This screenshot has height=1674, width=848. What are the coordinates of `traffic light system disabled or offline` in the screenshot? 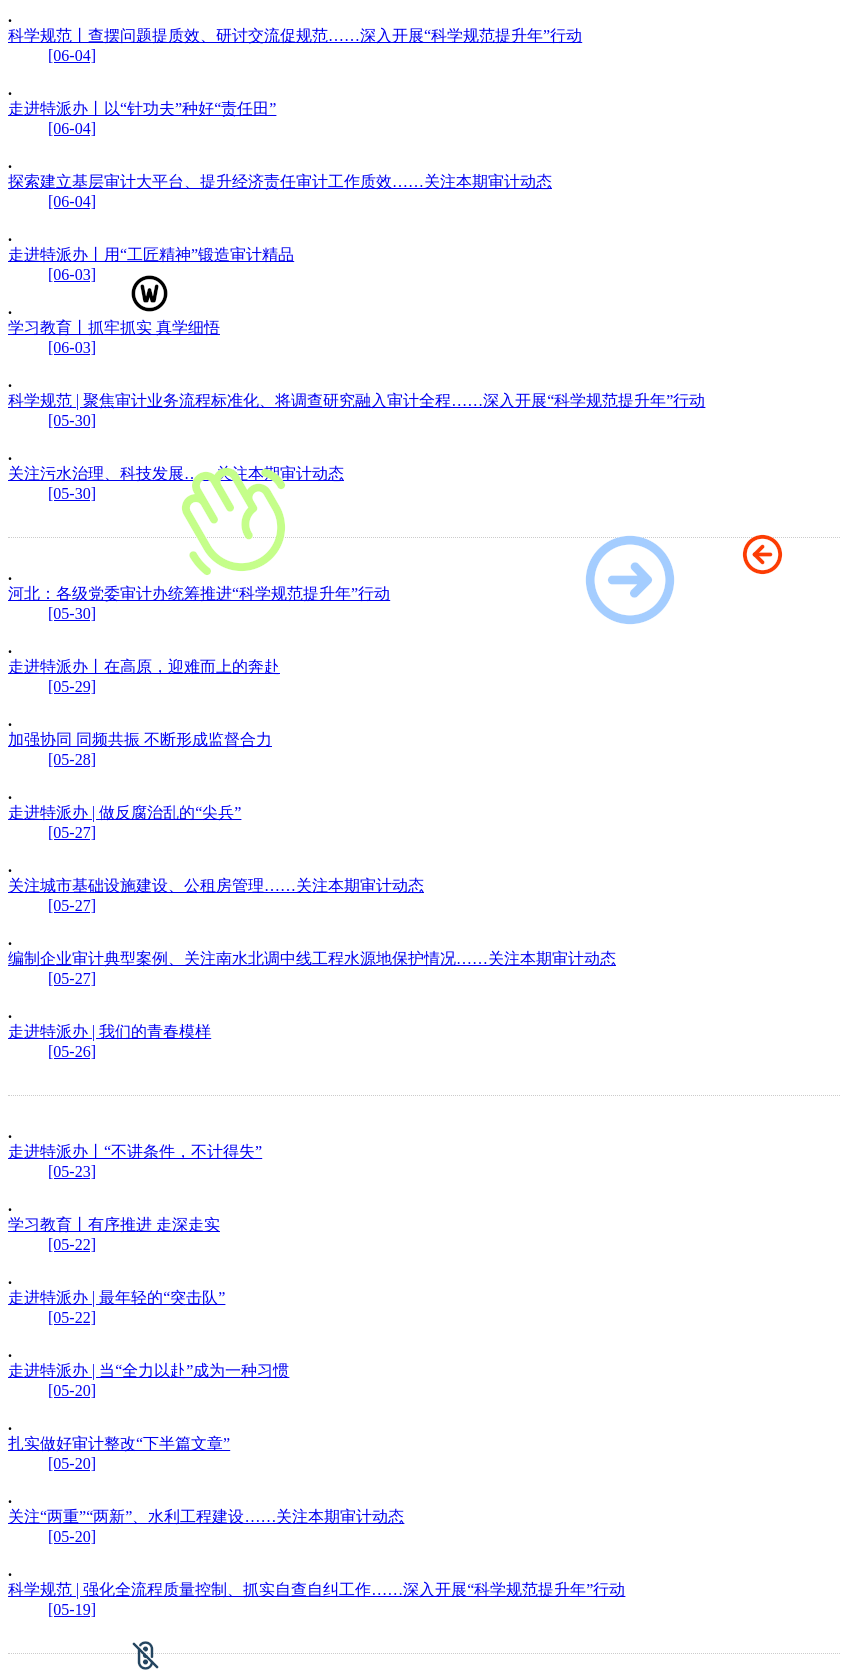 It's located at (145, 1655).